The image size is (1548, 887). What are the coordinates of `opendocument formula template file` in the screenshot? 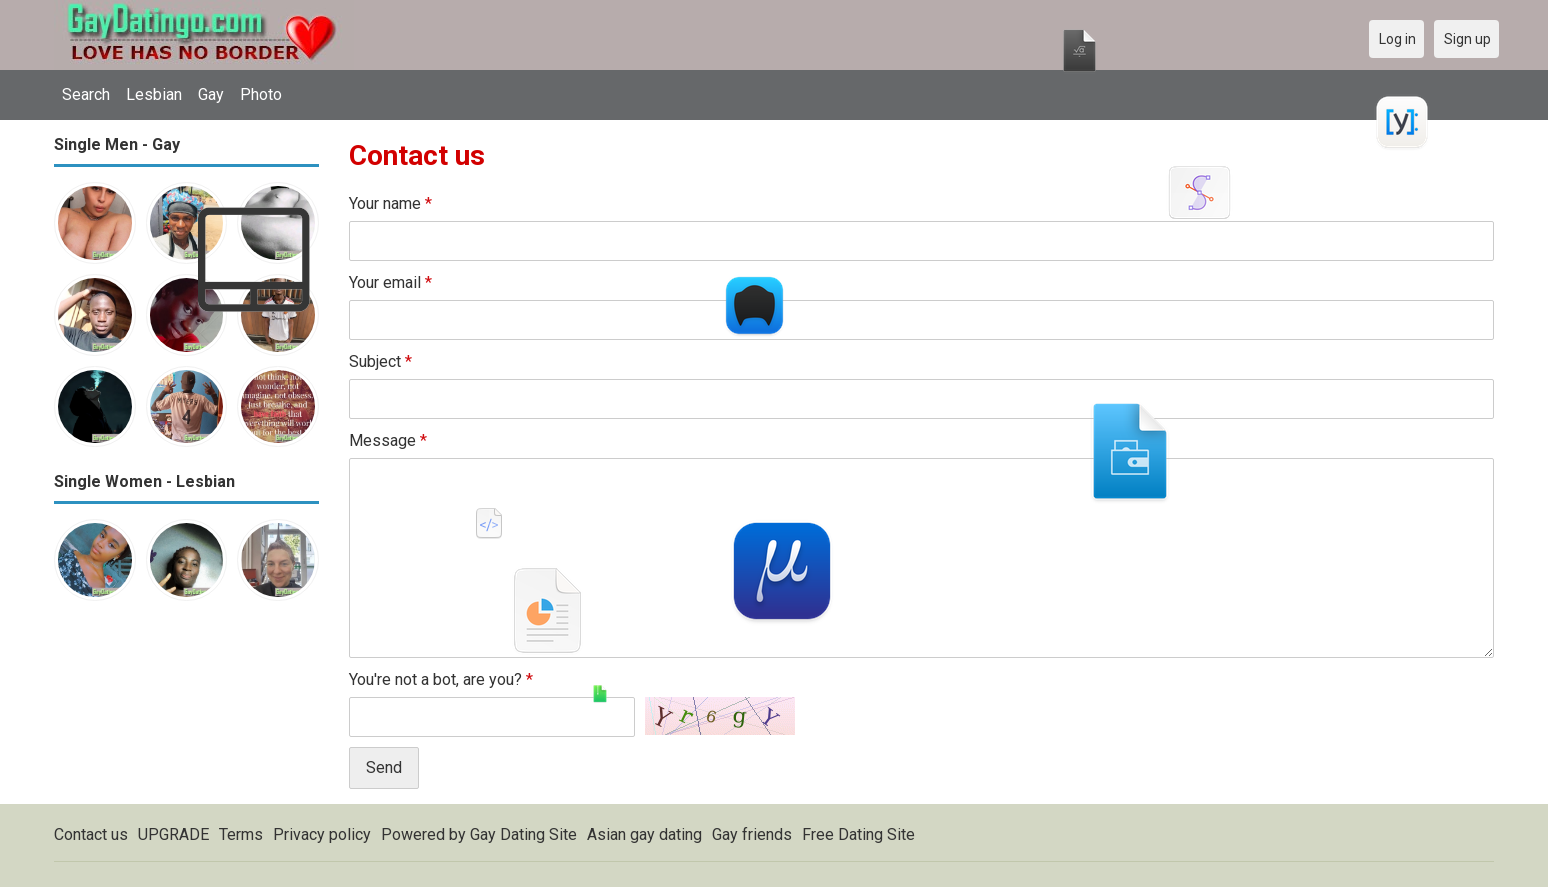 It's located at (1079, 51).